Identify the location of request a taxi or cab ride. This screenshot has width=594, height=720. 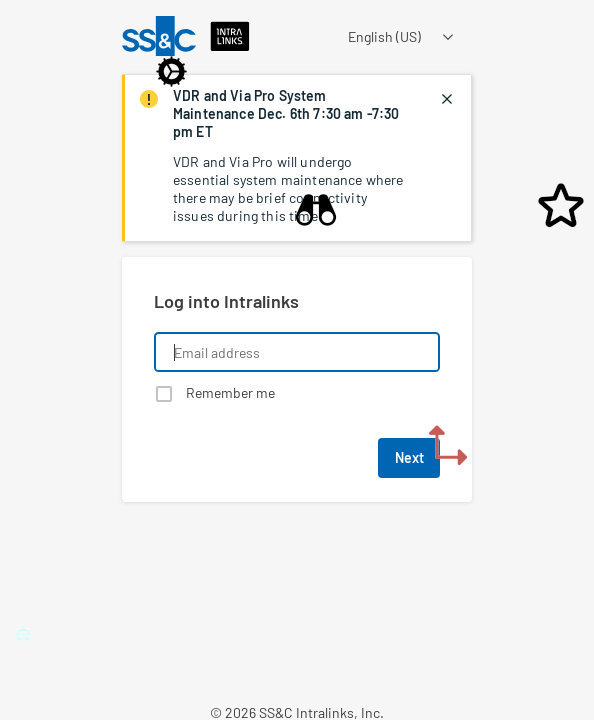
(23, 635).